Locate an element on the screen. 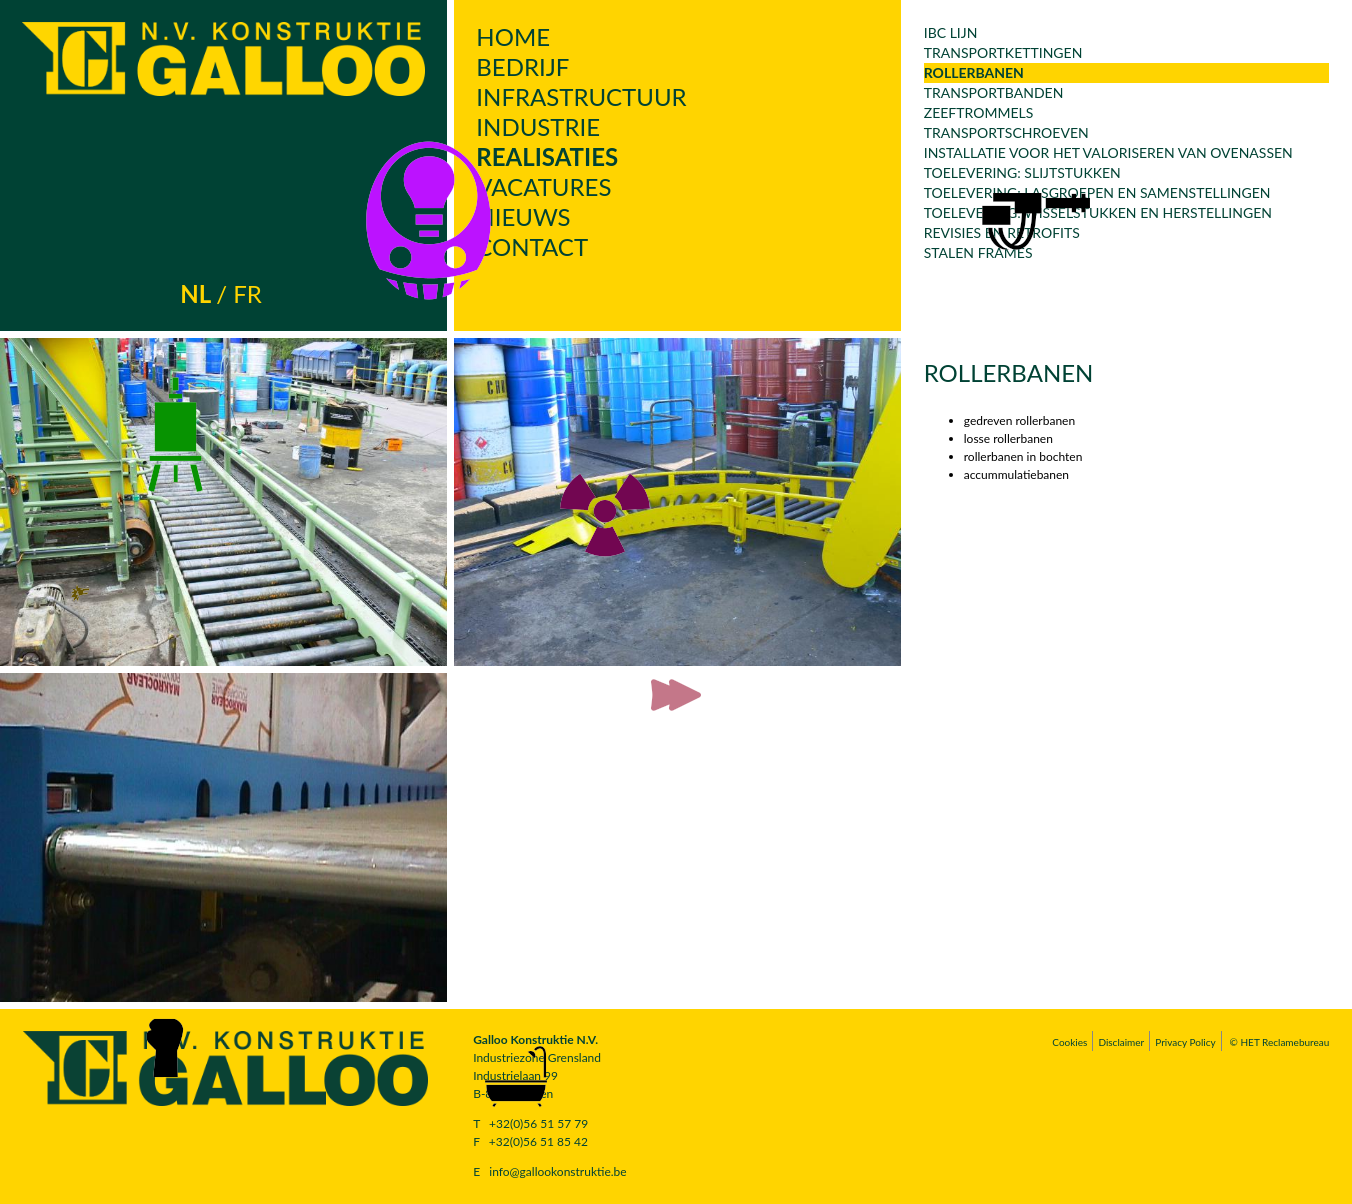 The width and height of the screenshot is (1352, 1204). indicates radioactive or hazardous material warning is located at coordinates (605, 515).